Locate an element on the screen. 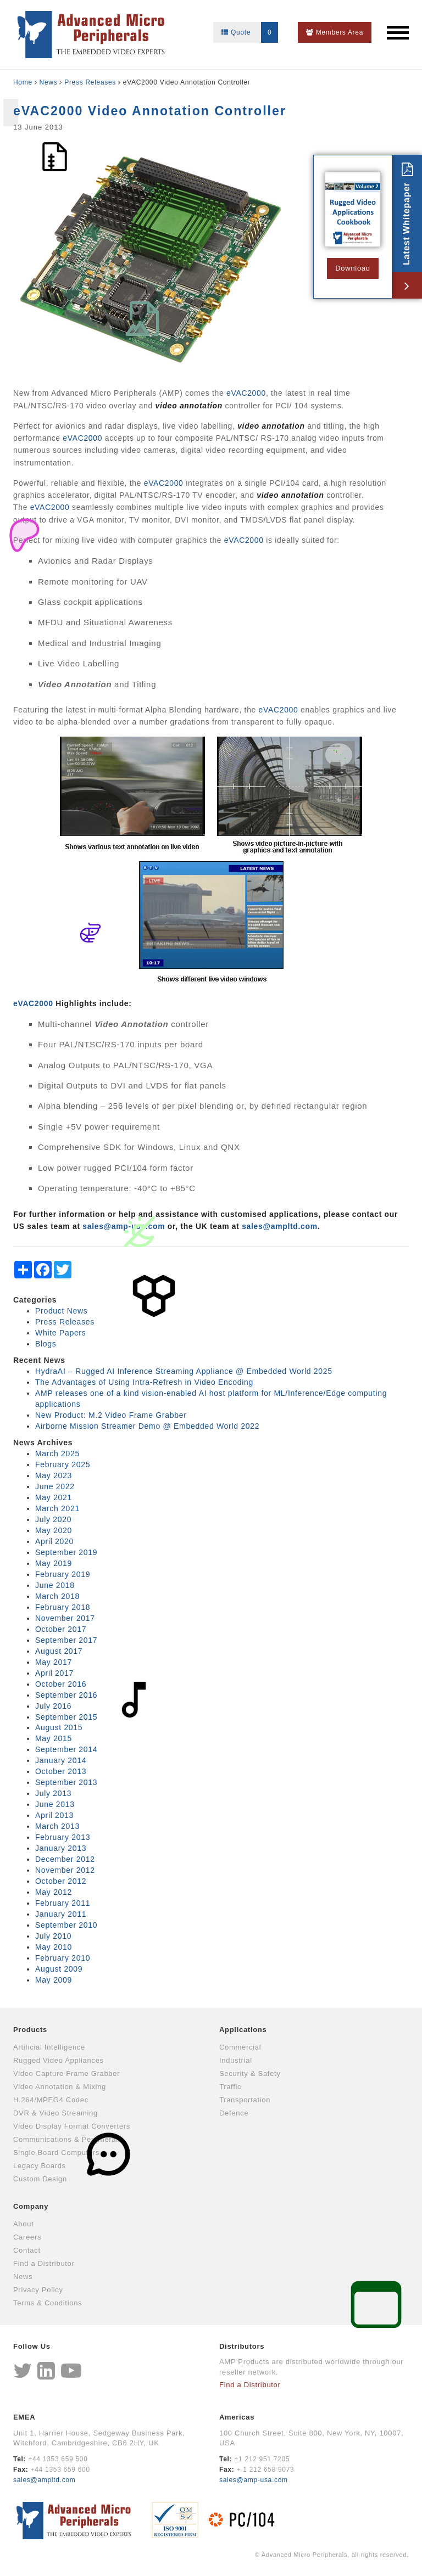 This screenshot has width=422, height=2576. open multiple browser windows is located at coordinates (376, 2304).